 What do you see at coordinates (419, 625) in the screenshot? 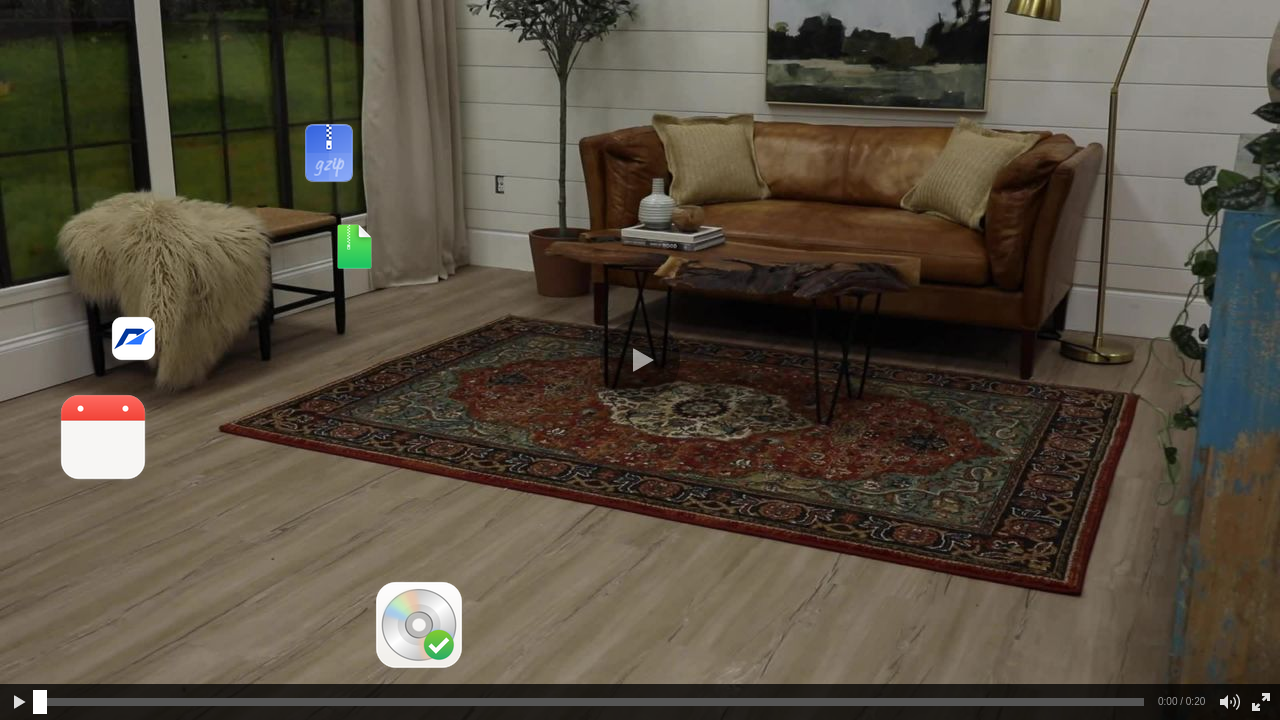
I see `optical drive verified and ready` at bounding box center [419, 625].